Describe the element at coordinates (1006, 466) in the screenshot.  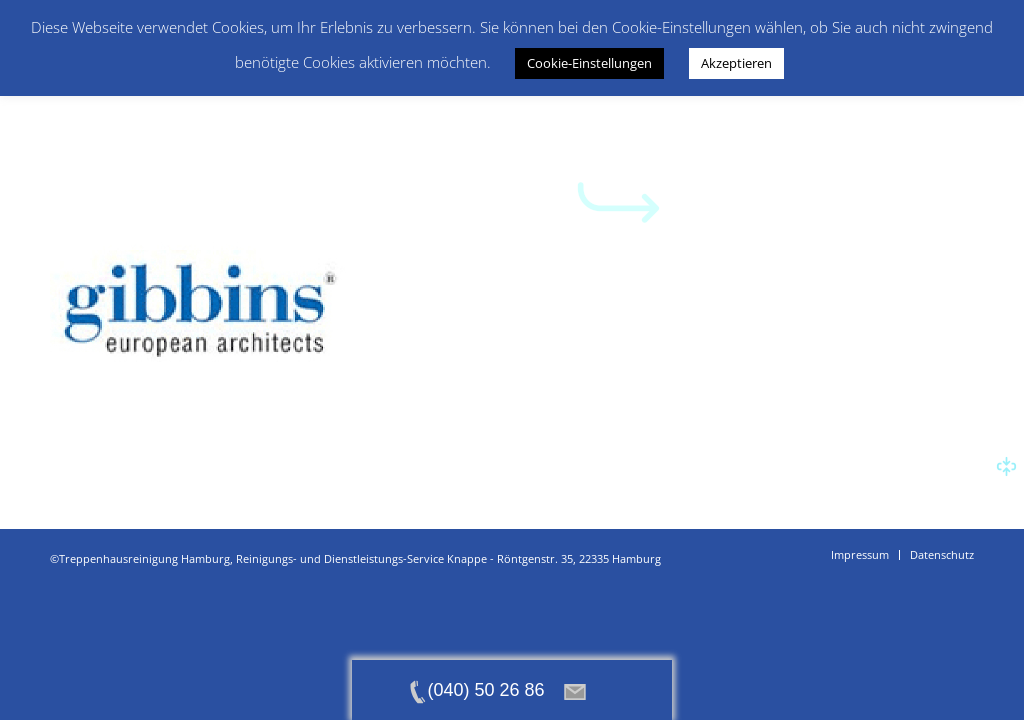
I see `collapse viewport height` at that location.